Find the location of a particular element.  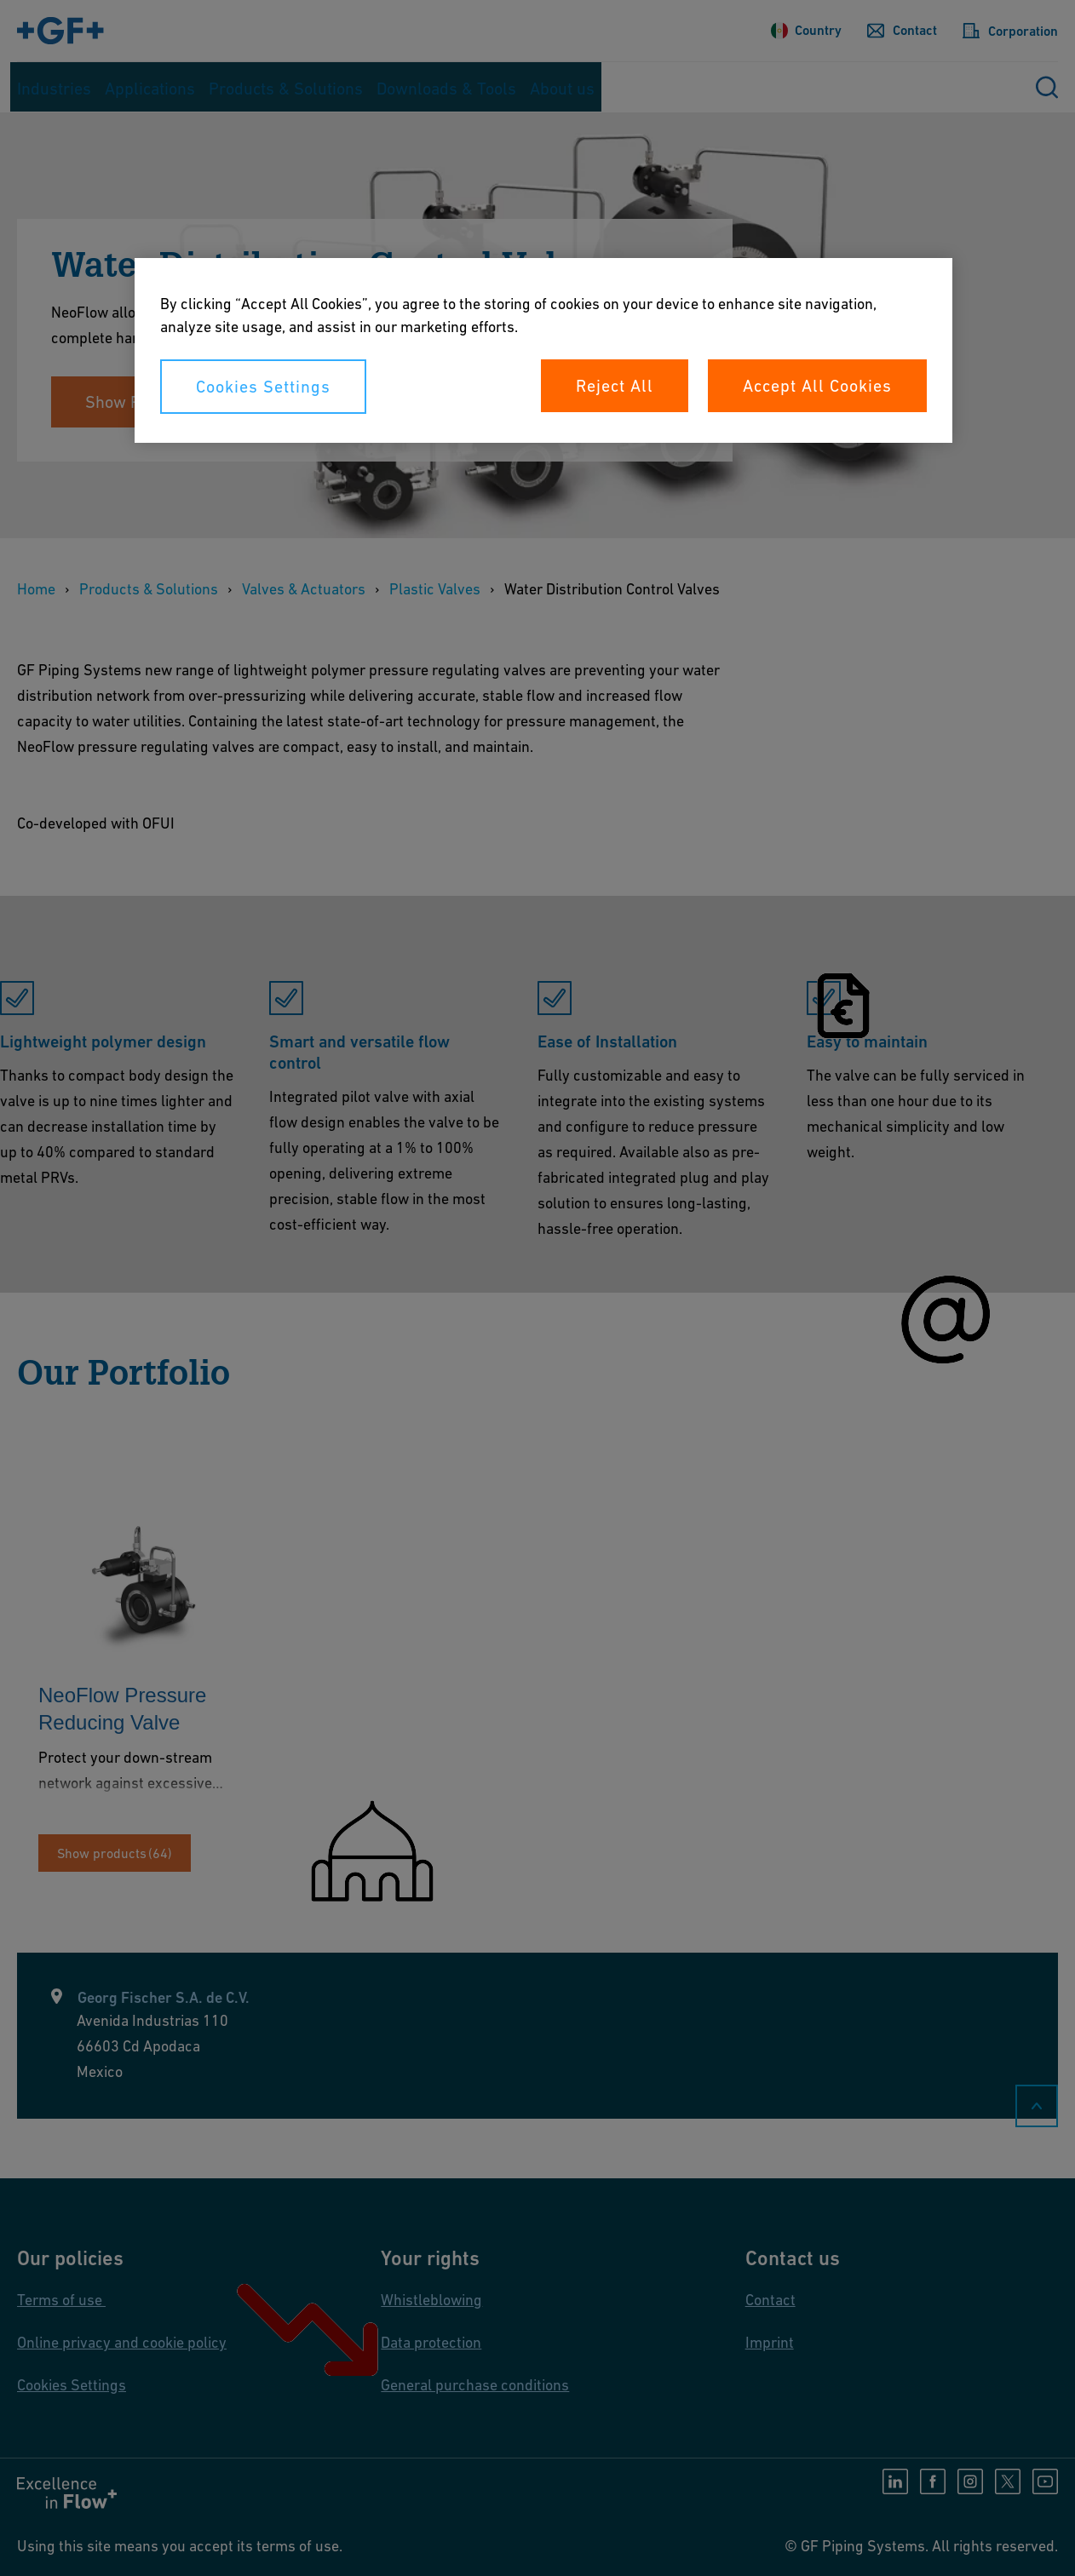

indicates a declining trend or decrease in value is located at coordinates (308, 2330).